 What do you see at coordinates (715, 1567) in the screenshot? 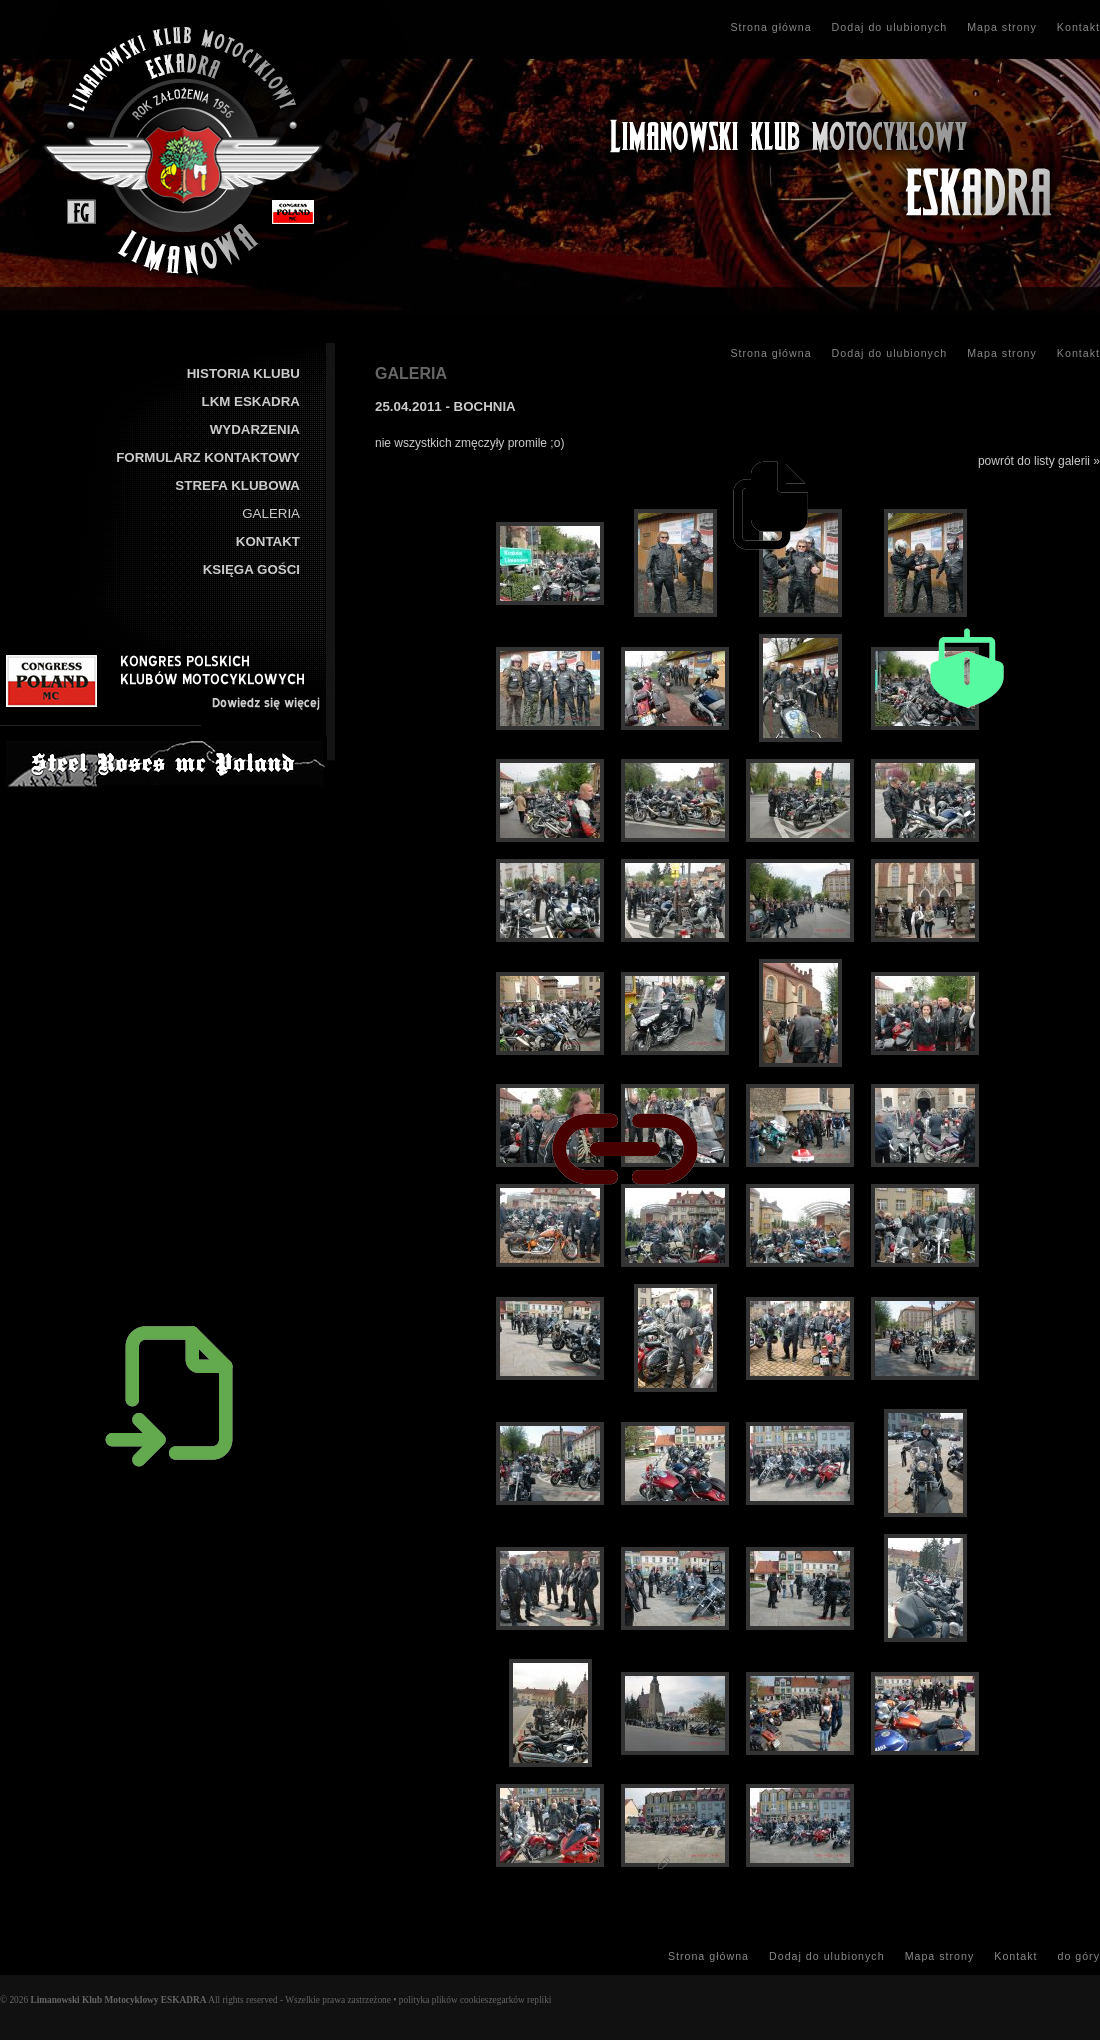
I see `move content to bottom-left corner` at bounding box center [715, 1567].